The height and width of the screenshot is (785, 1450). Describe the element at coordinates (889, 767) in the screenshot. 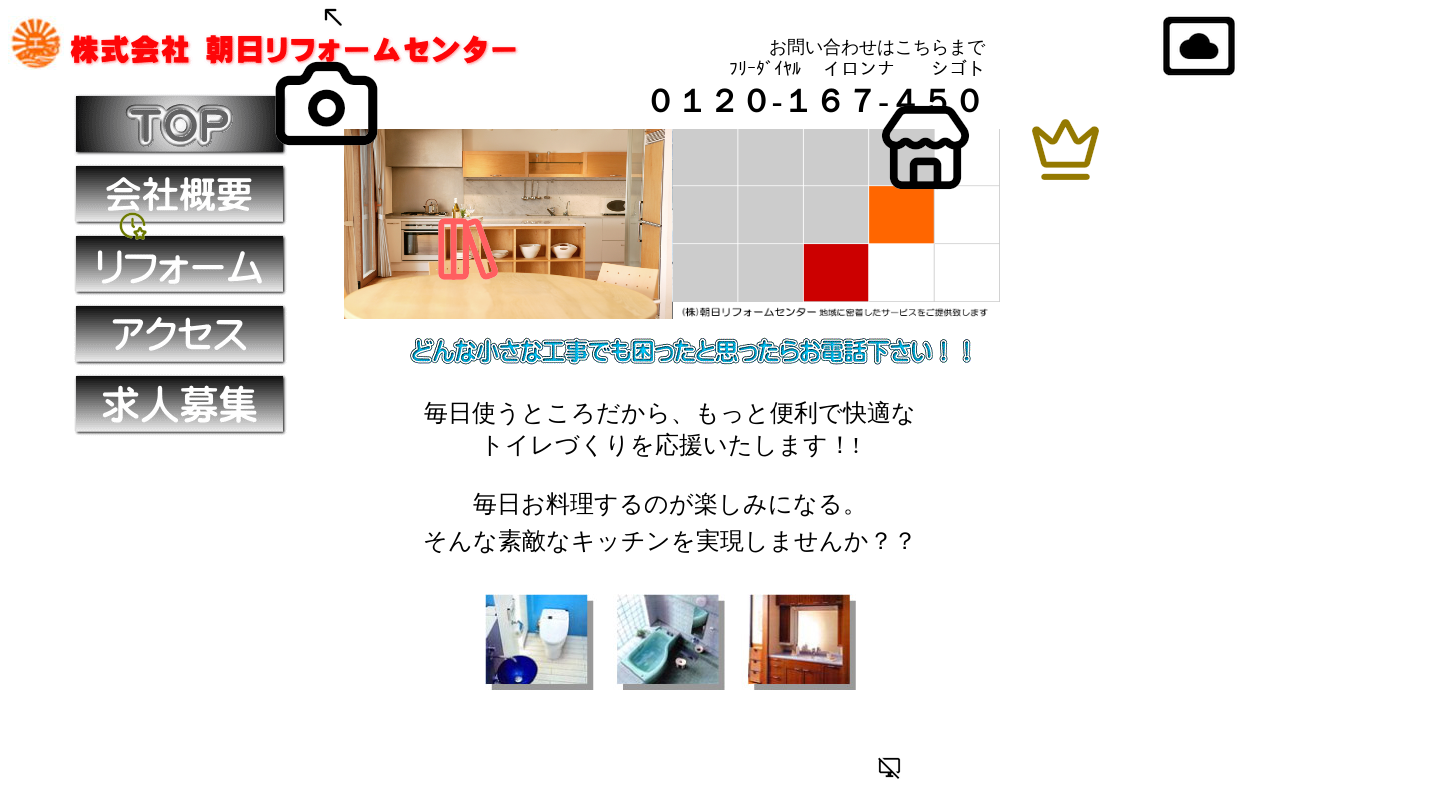

I see `desktop access is currently disabled` at that location.